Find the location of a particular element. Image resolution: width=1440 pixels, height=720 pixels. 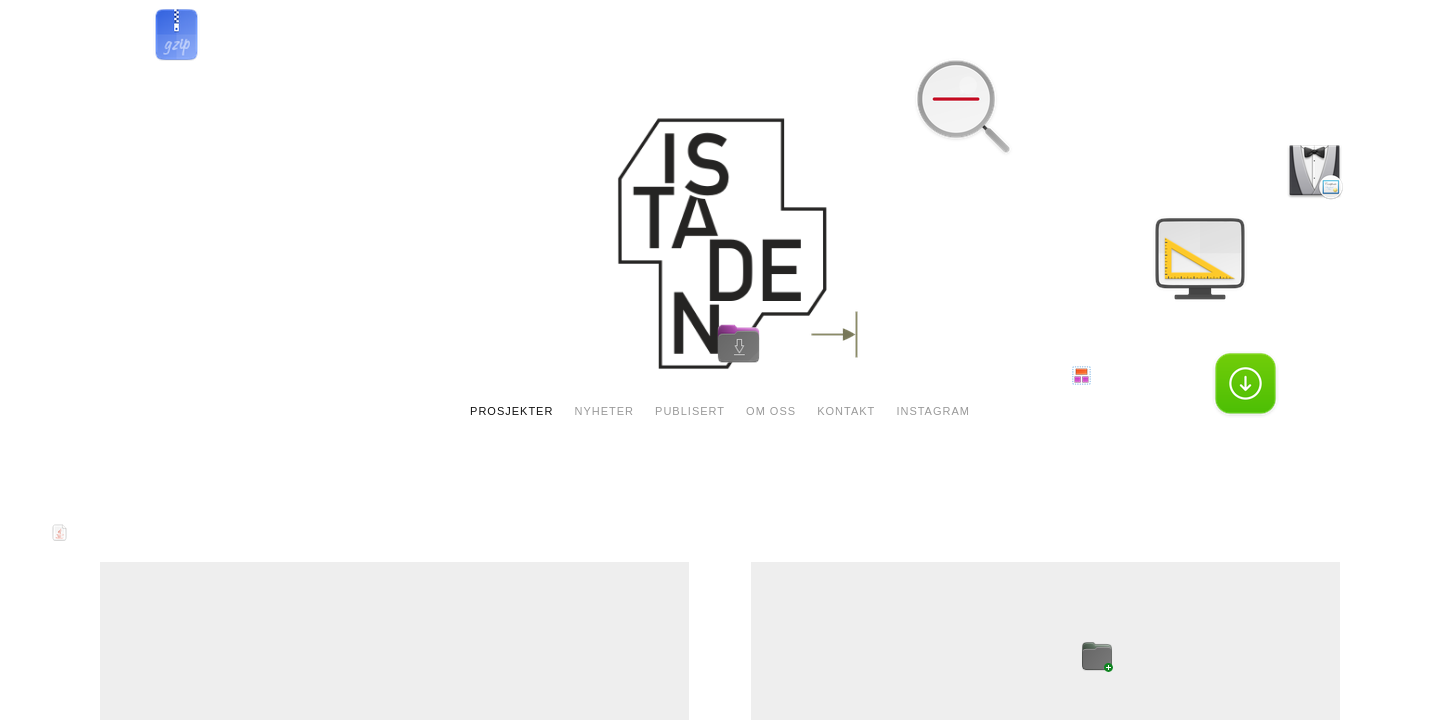

zoom out to see more content is located at coordinates (962, 105).